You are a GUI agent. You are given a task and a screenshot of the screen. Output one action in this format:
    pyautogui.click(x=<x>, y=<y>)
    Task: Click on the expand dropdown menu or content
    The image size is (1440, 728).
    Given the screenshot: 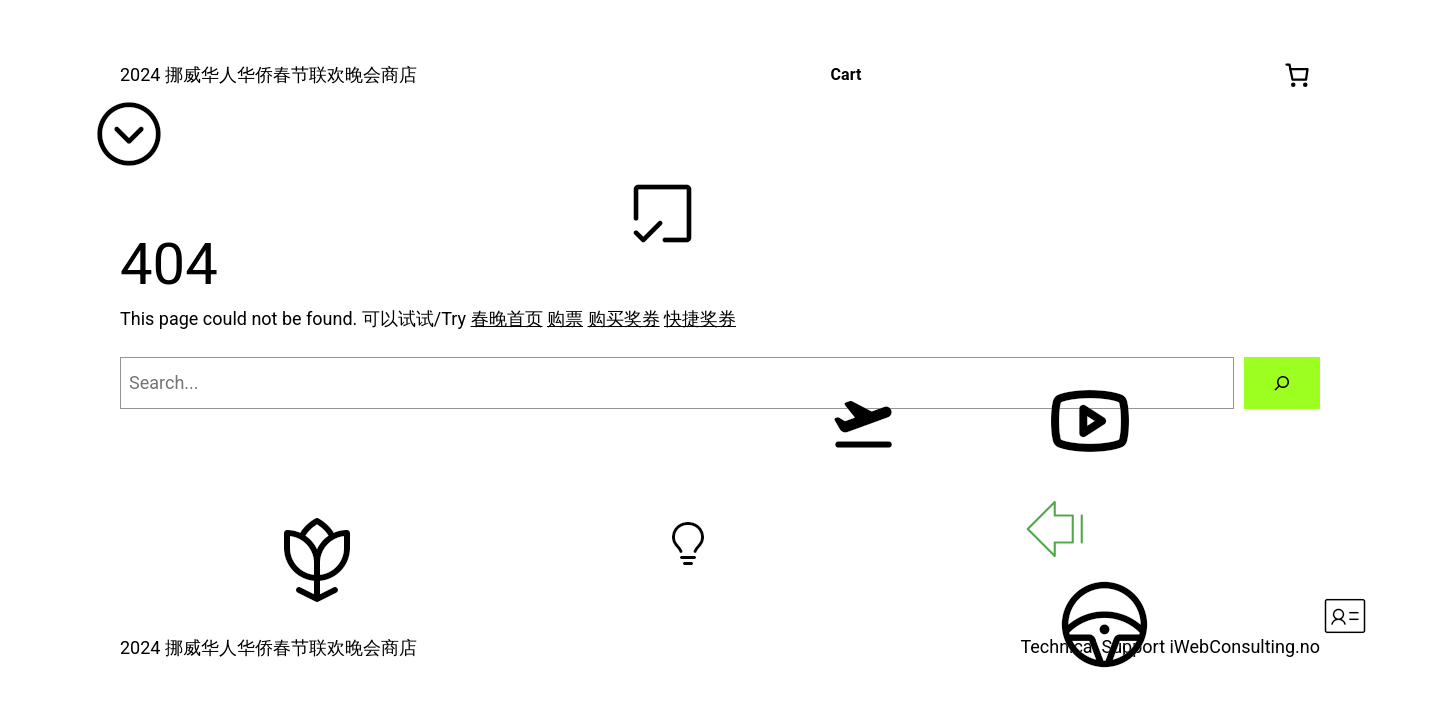 What is the action you would take?
    pyautogui.click(x=129, y=134)
    